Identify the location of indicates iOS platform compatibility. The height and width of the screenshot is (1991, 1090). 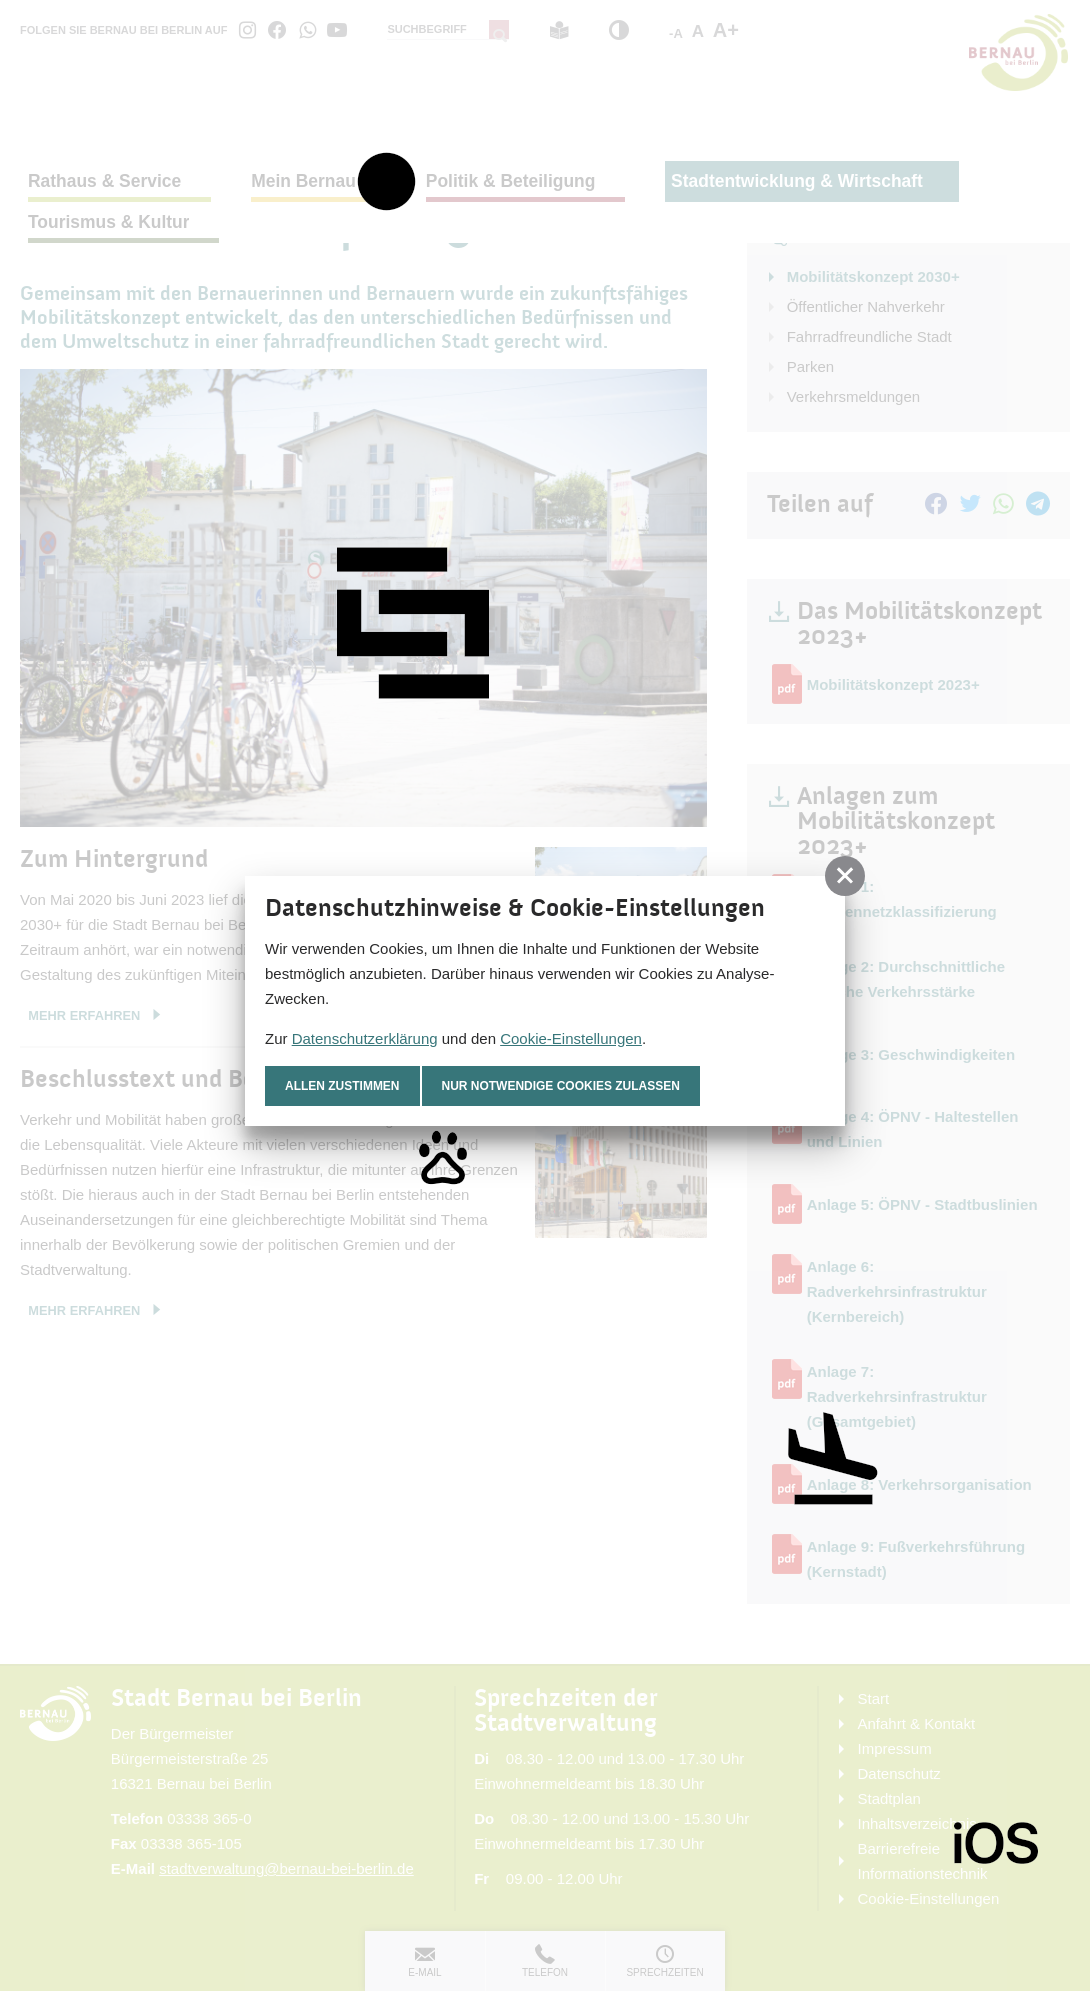
(996, 1843).